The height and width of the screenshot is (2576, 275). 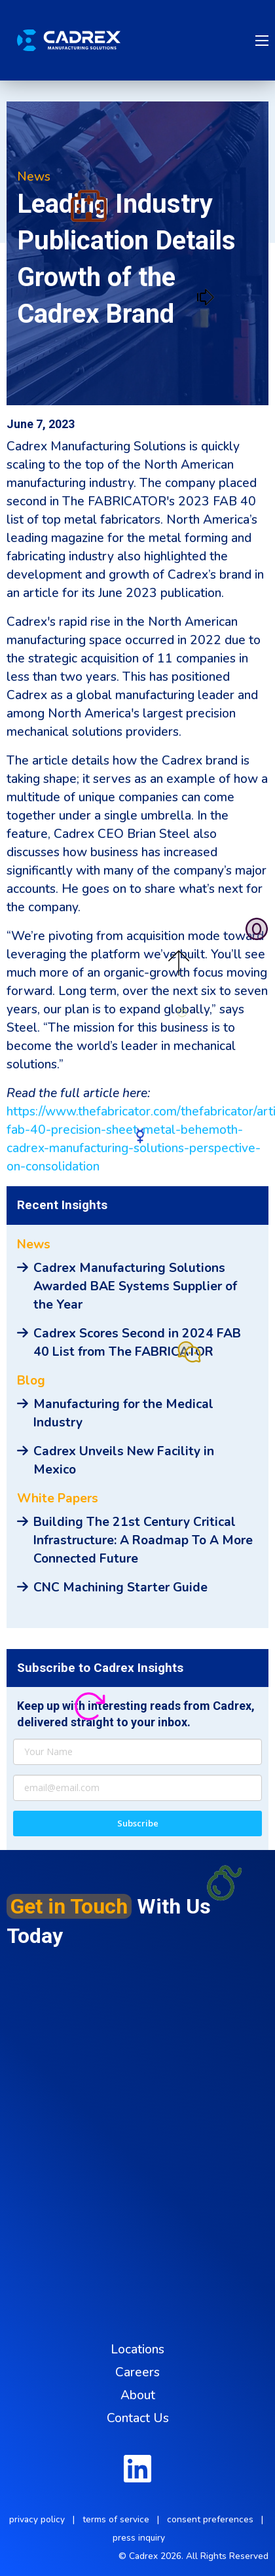 What do you see at coordinates (257, 929) in the screenshot?
I see `indicates zero items or empty count` at bounding box center [257, 929].